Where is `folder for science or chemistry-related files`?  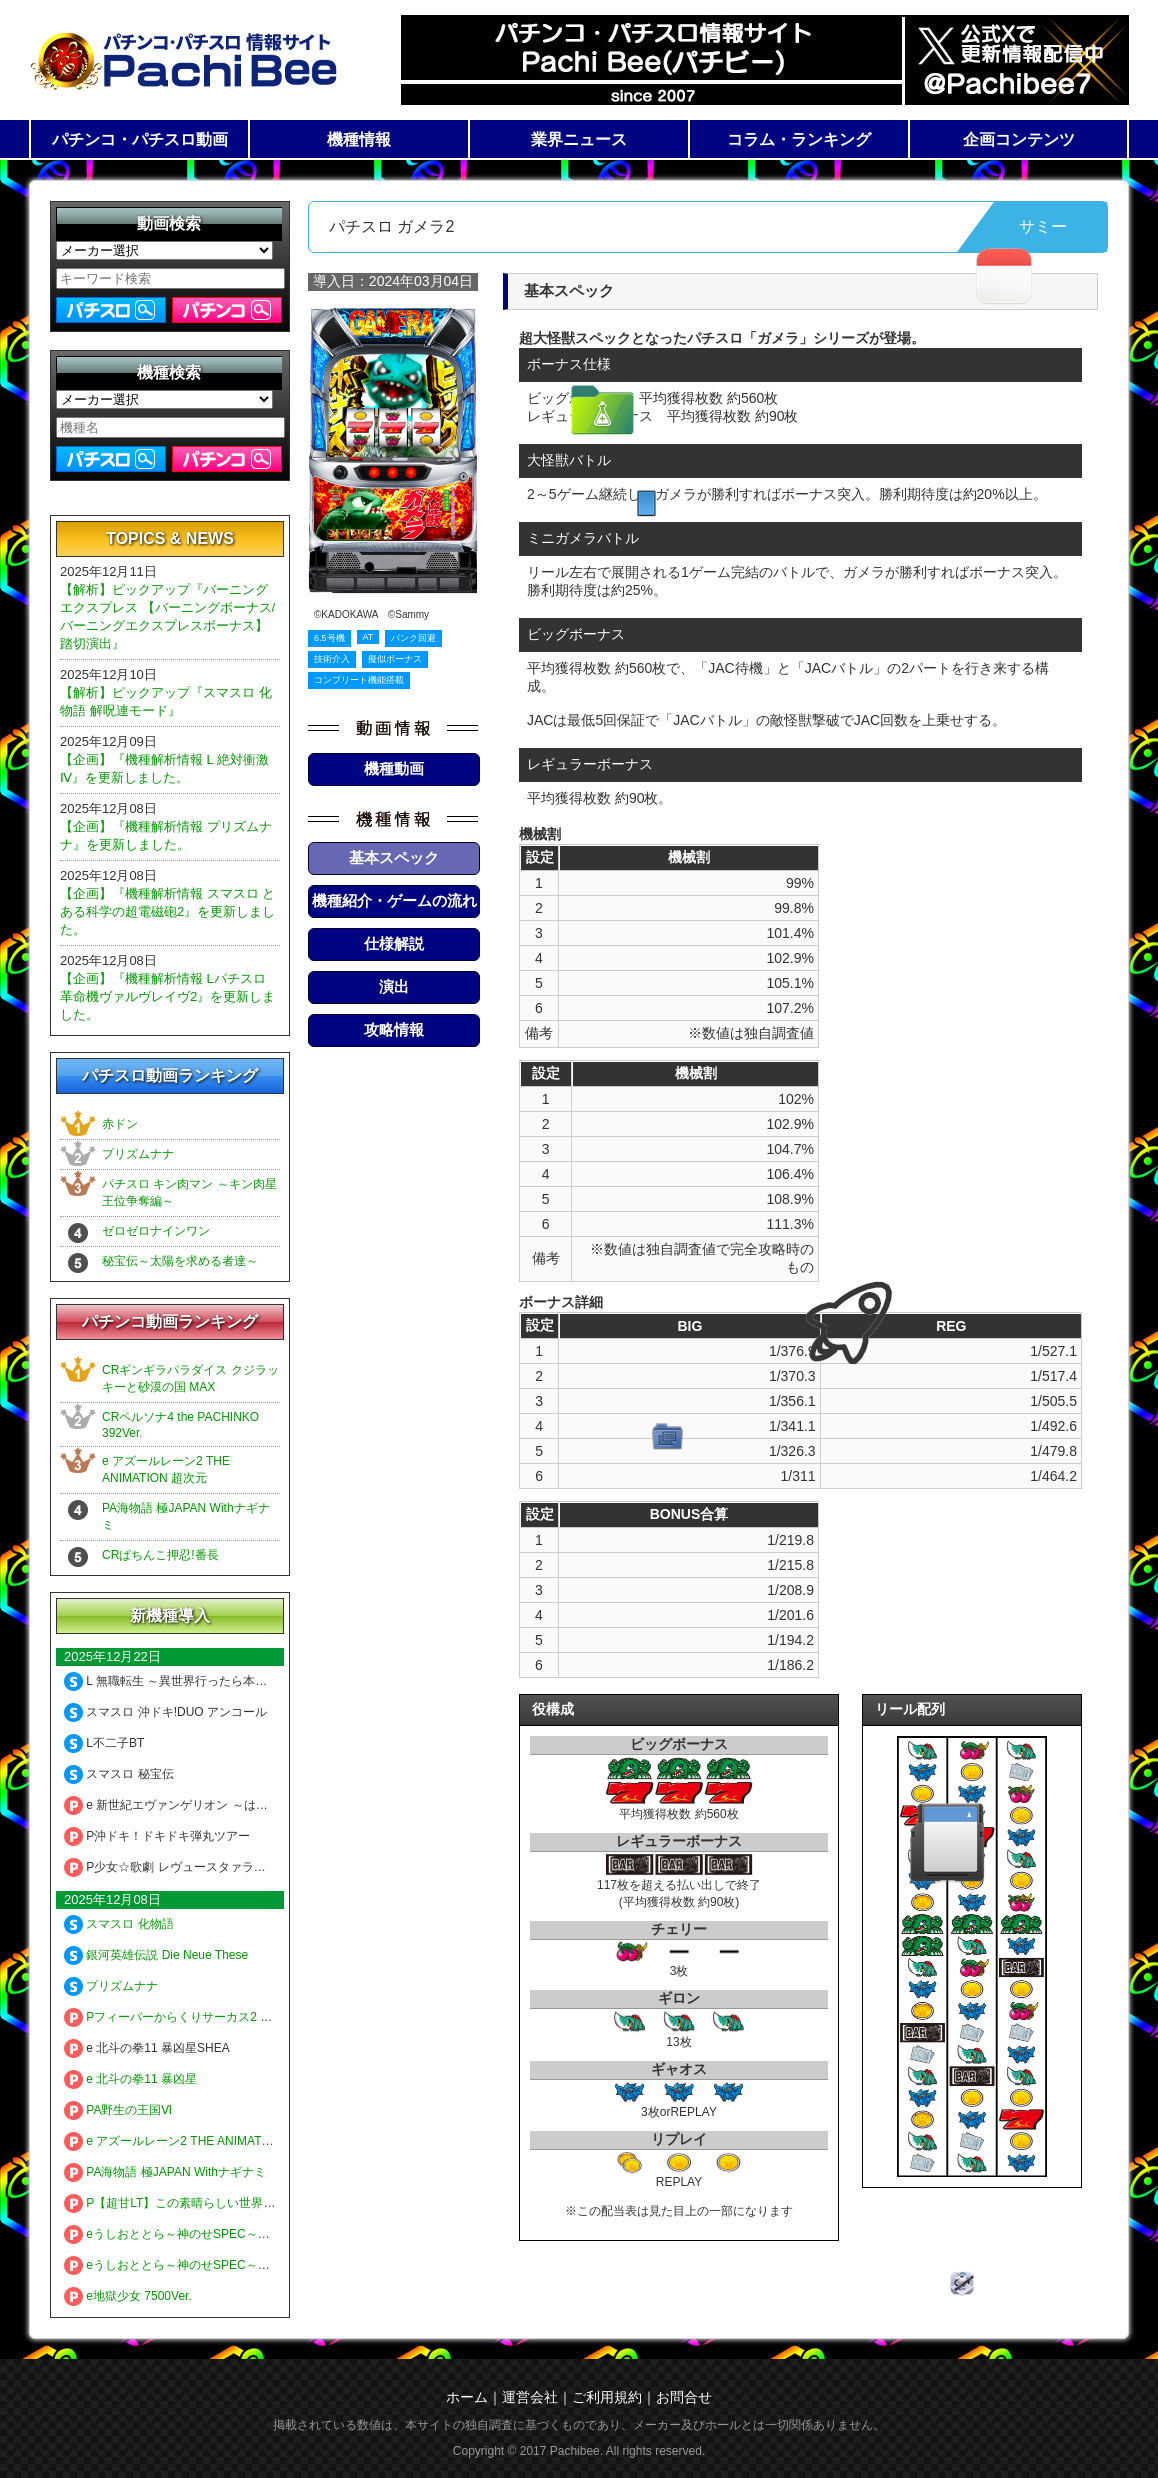
folder for science or chemistry-related files is located at coordinates (602, 411).